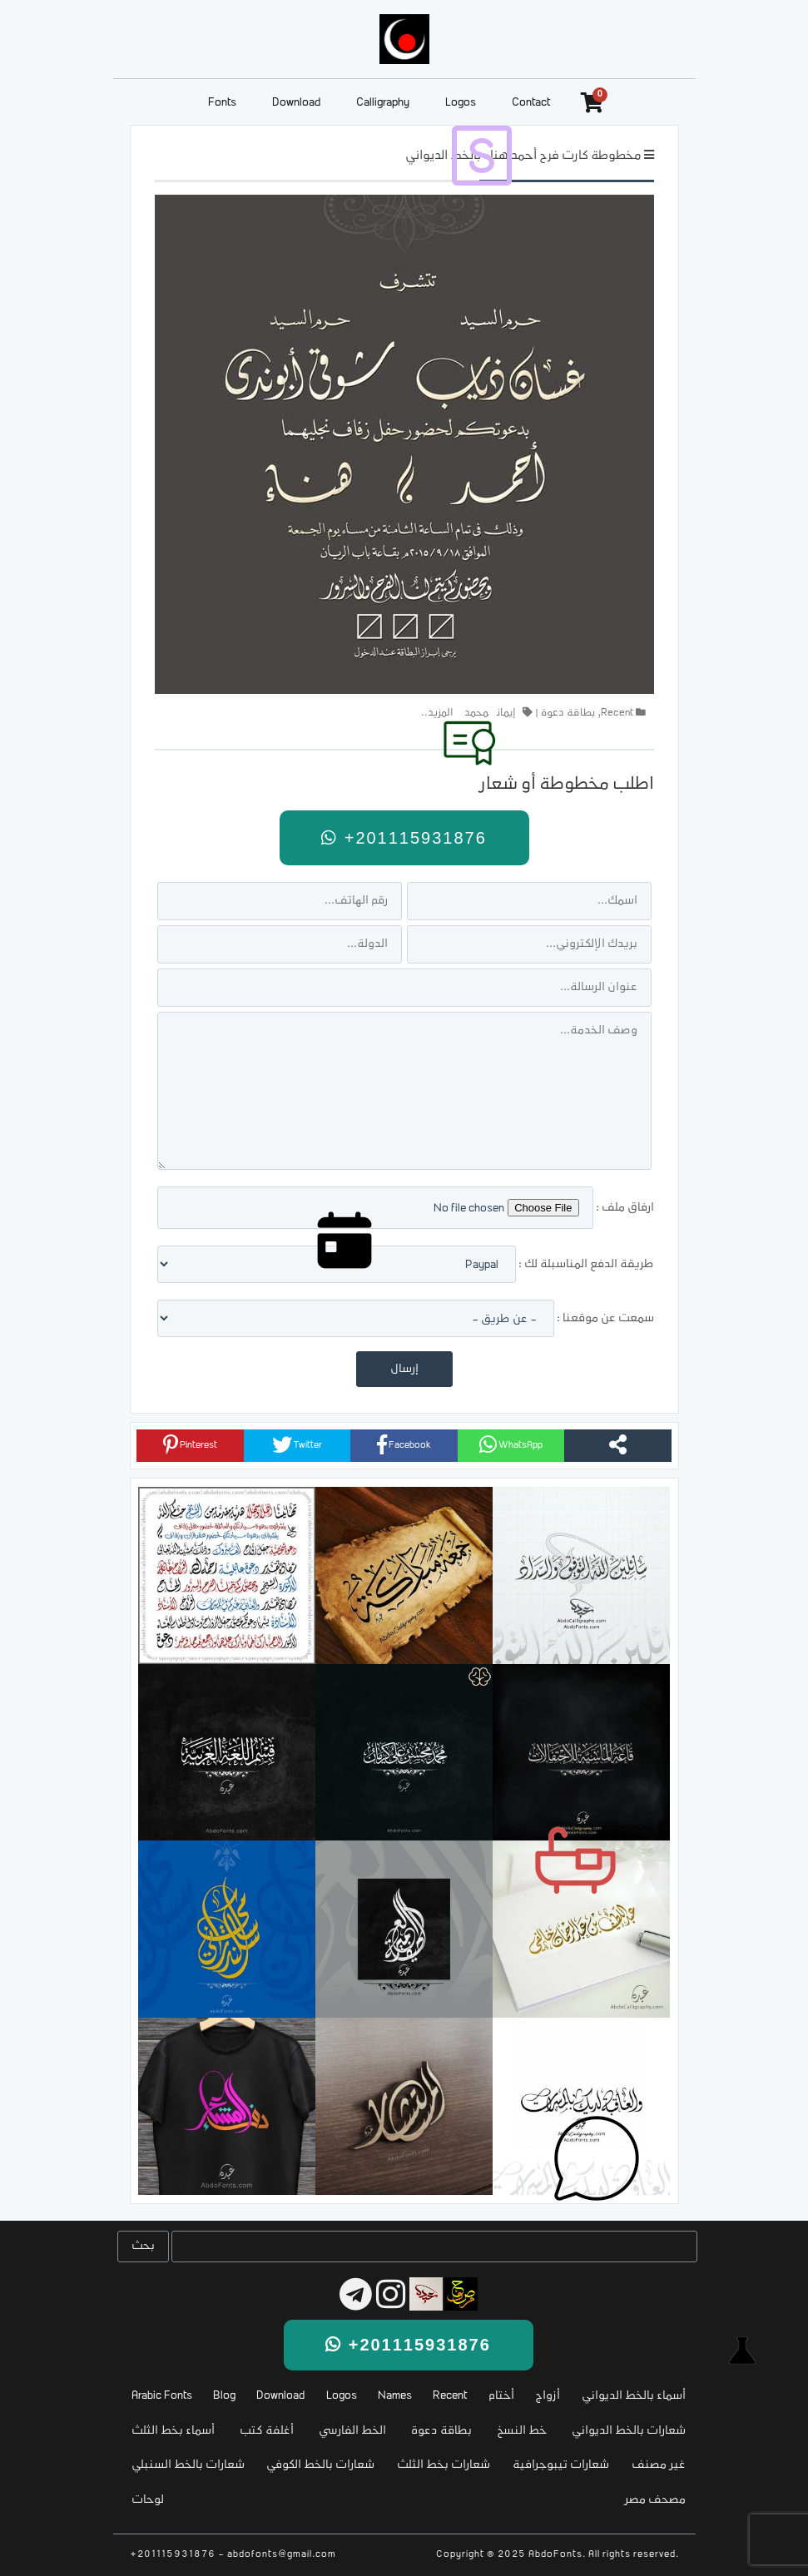 The height and width of the screenshot is (2576, 808). Describe the element at coordinates (468, 741) in the screenshot. I see `view certificate or credential details` at that location.